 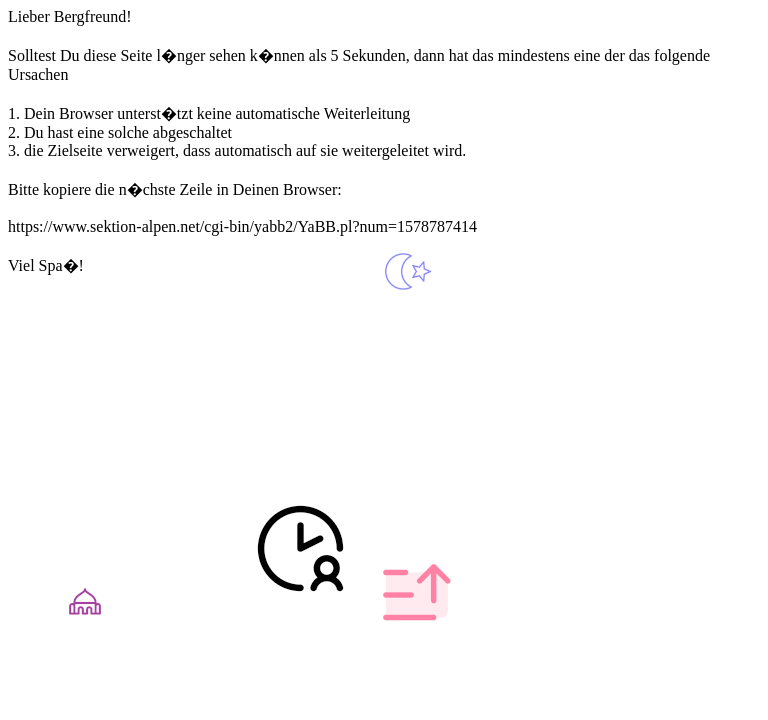 I want to click on sort items in descending order, so click(x=414, y=595).